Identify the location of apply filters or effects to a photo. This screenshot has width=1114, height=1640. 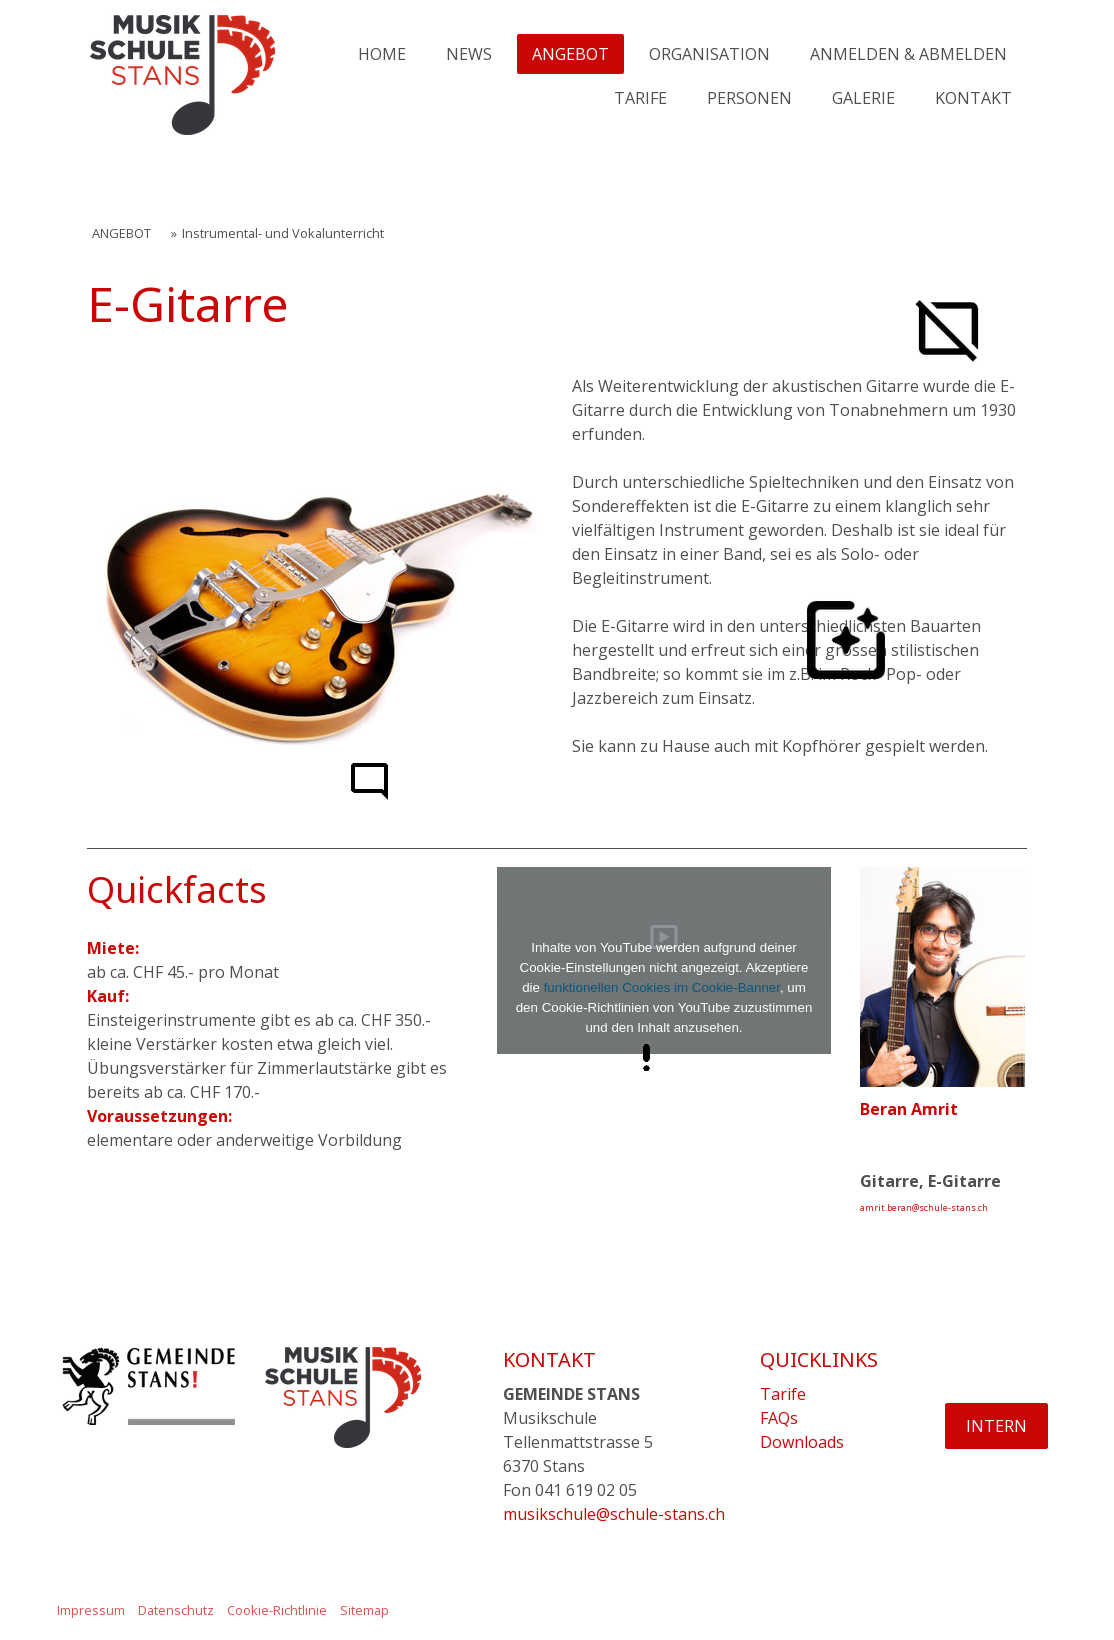
(846, 640).